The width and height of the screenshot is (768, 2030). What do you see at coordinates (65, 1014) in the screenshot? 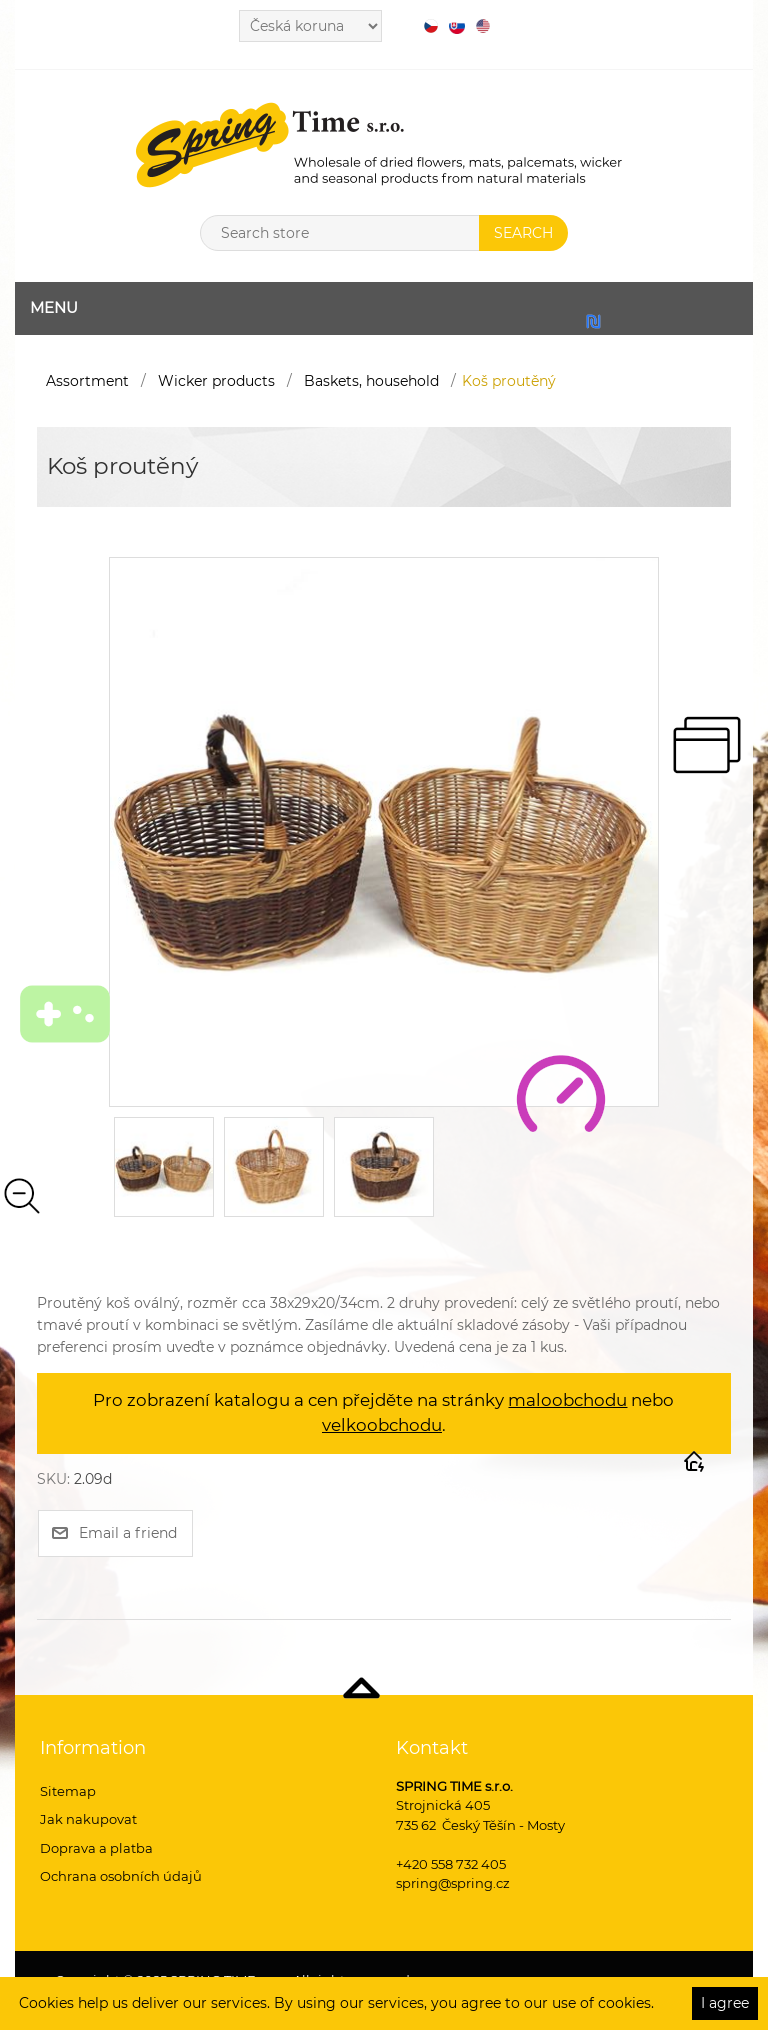
I see `access gaming features or settings` at bounding box center [65, 1014].